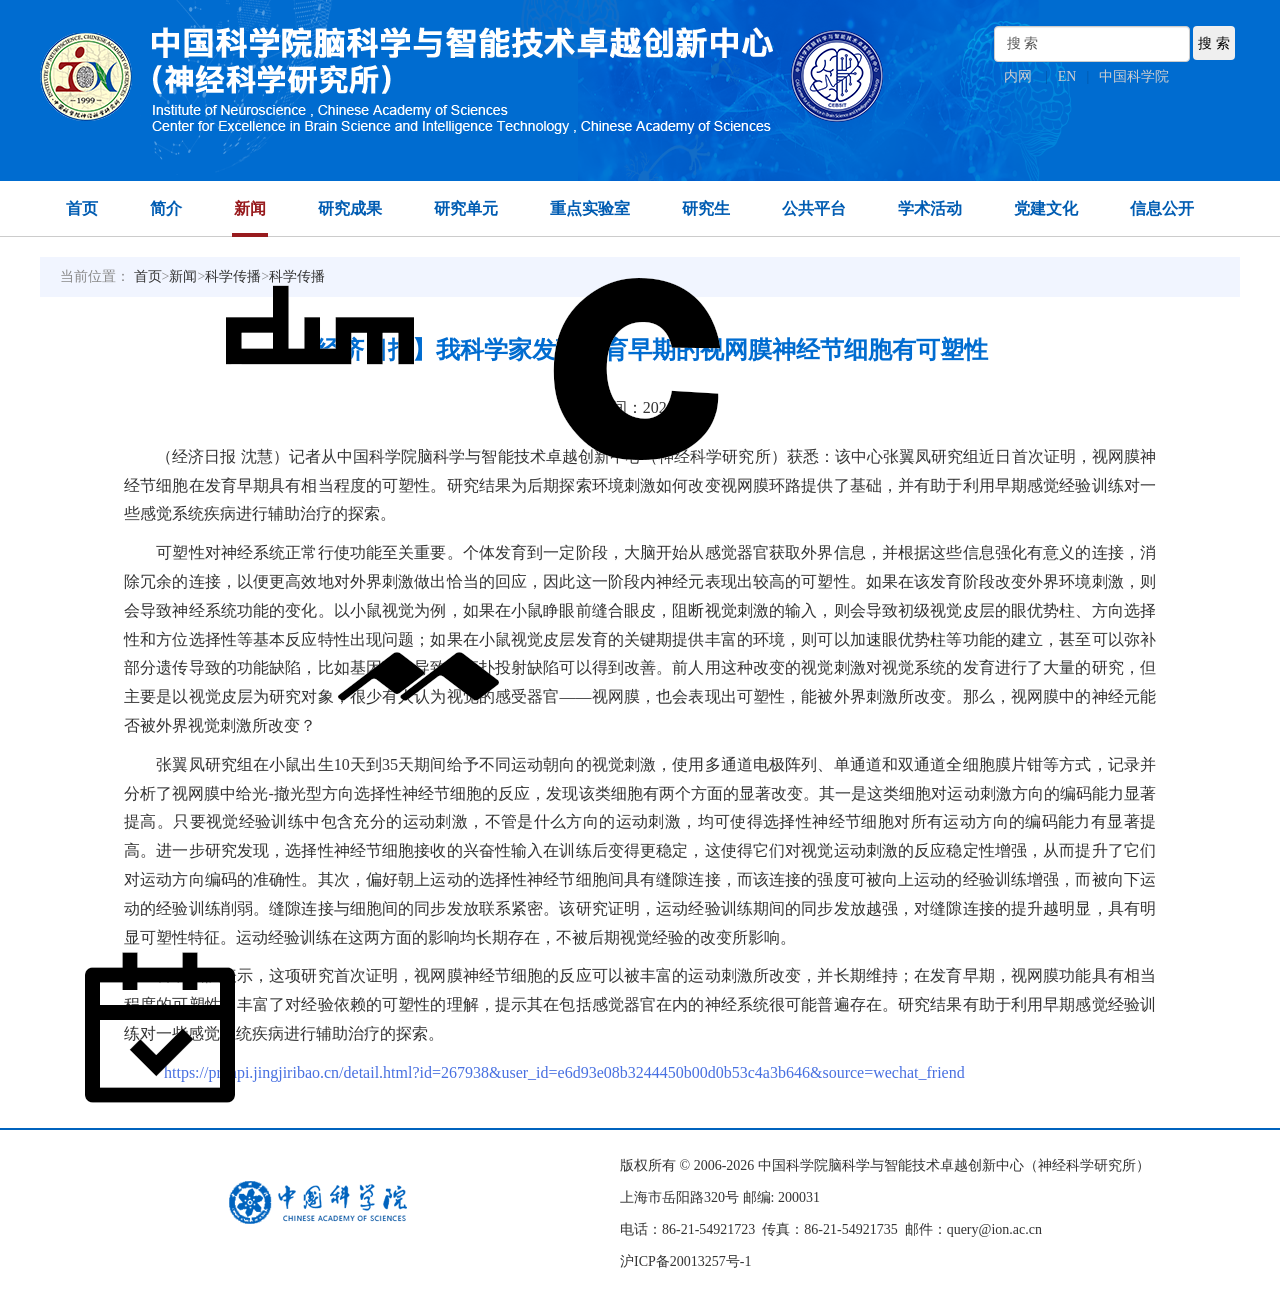 The image size is (1280, 1298). I want to click on C programming language logo, so click(637, 369).